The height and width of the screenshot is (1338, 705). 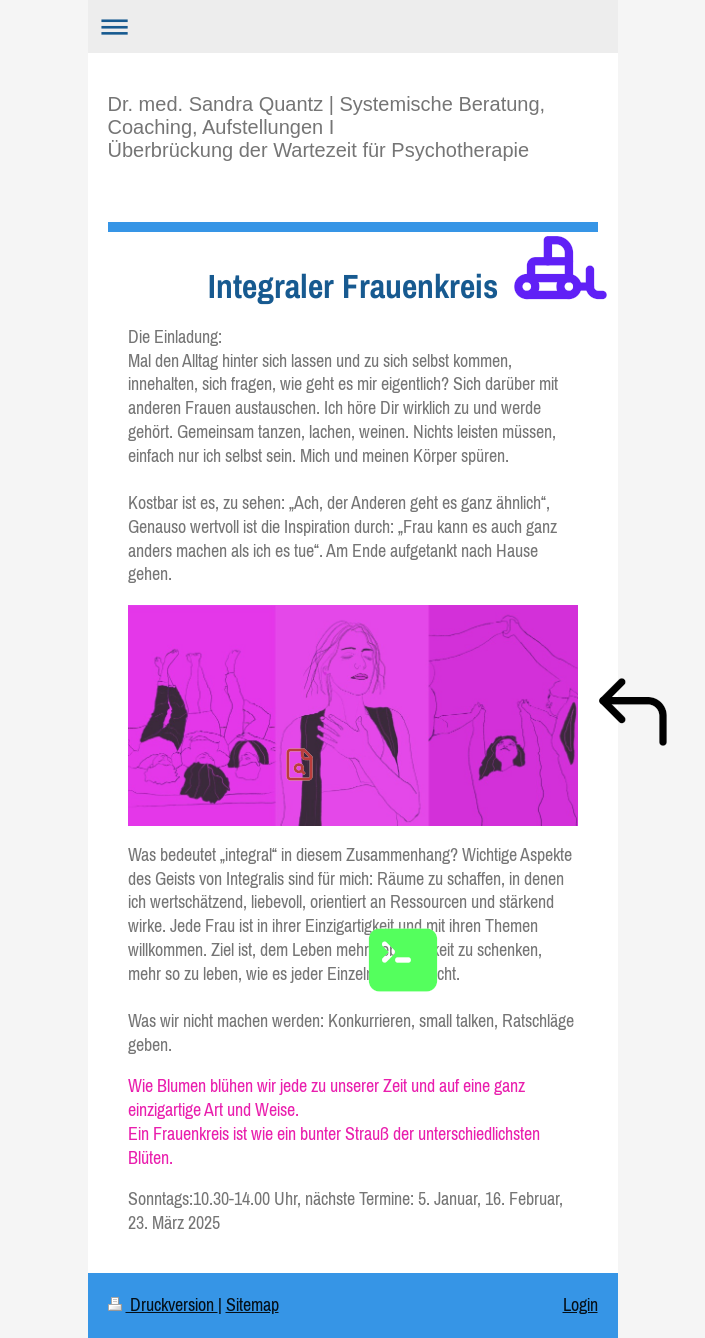 I want to click on construction or earthwork services, so click(x=560, y=265).